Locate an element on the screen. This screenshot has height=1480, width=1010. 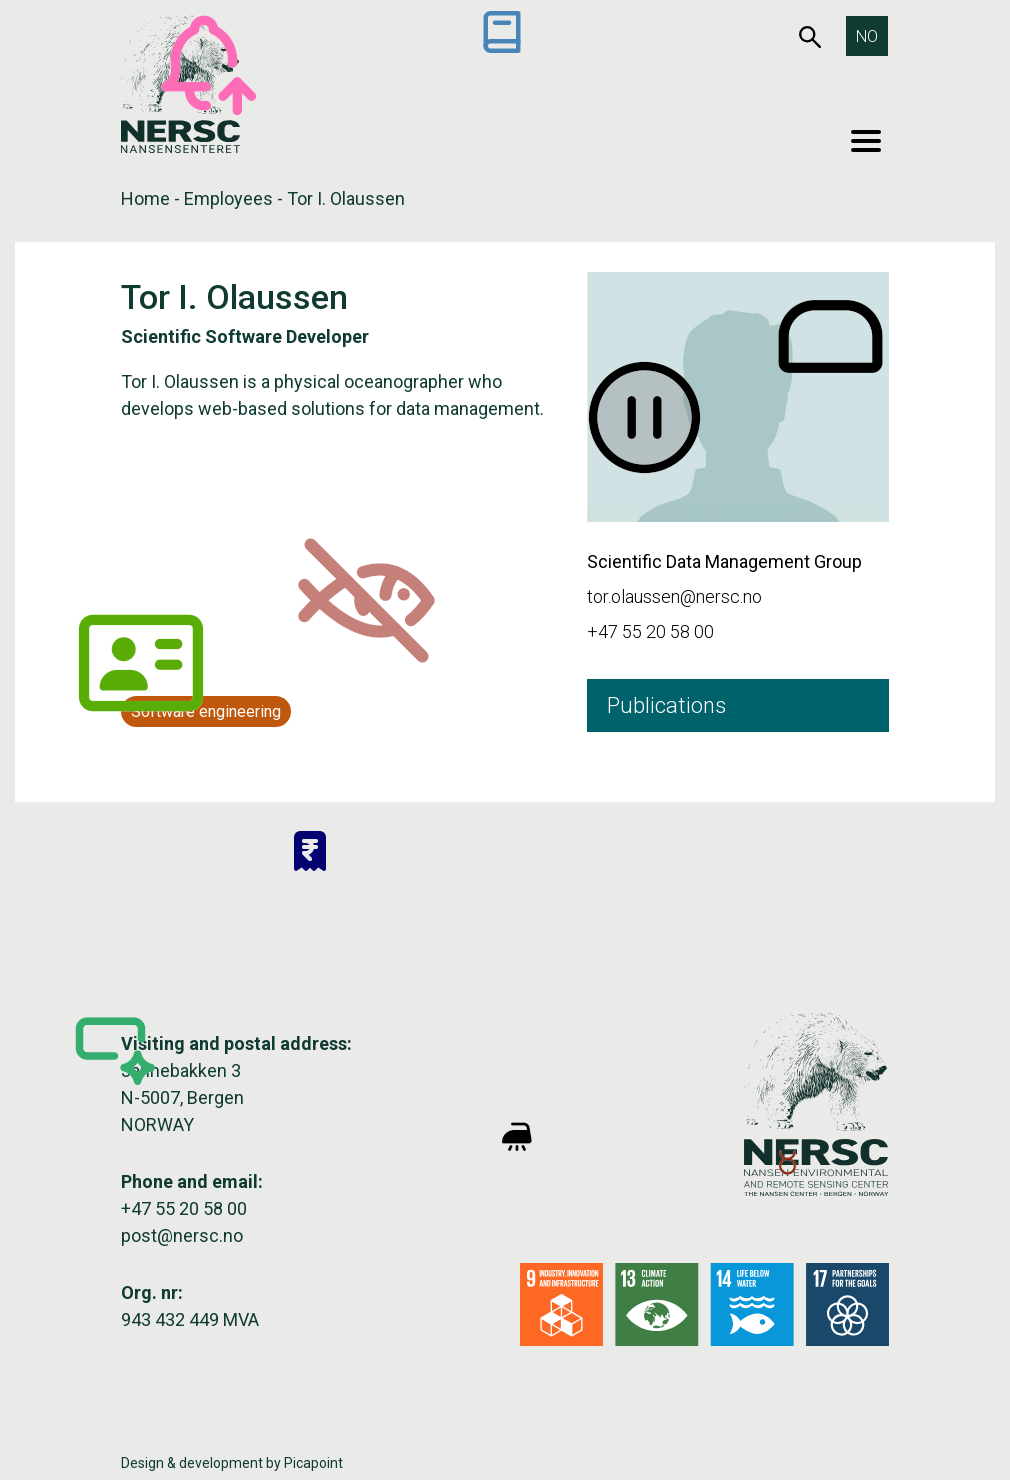
indicates taurus zodiac sign is located at coordinates (787, 1162).